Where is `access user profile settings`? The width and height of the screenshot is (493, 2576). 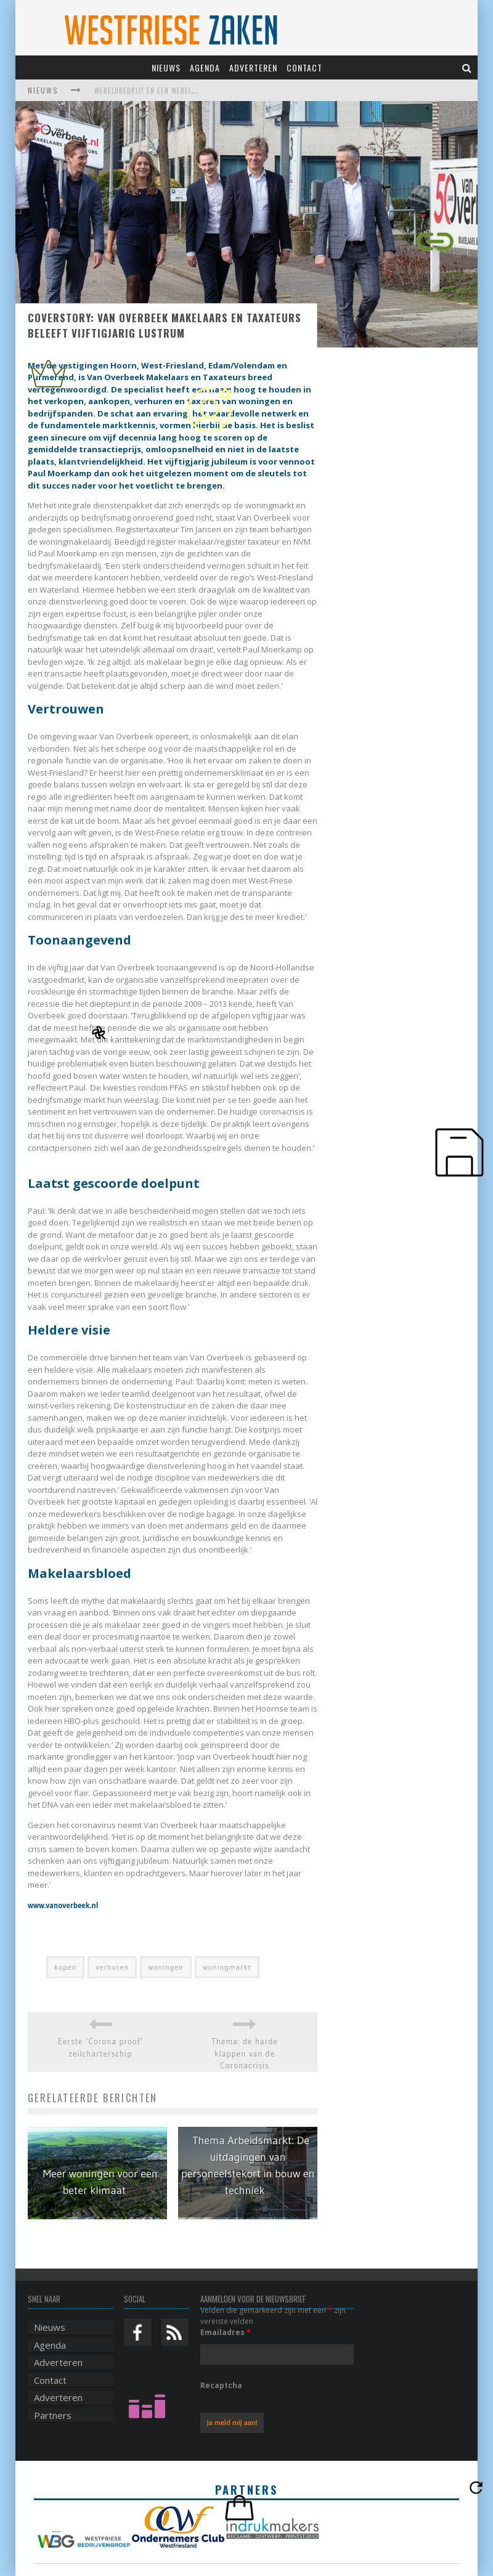 access user profile settings is located at coordinates (209, 410).